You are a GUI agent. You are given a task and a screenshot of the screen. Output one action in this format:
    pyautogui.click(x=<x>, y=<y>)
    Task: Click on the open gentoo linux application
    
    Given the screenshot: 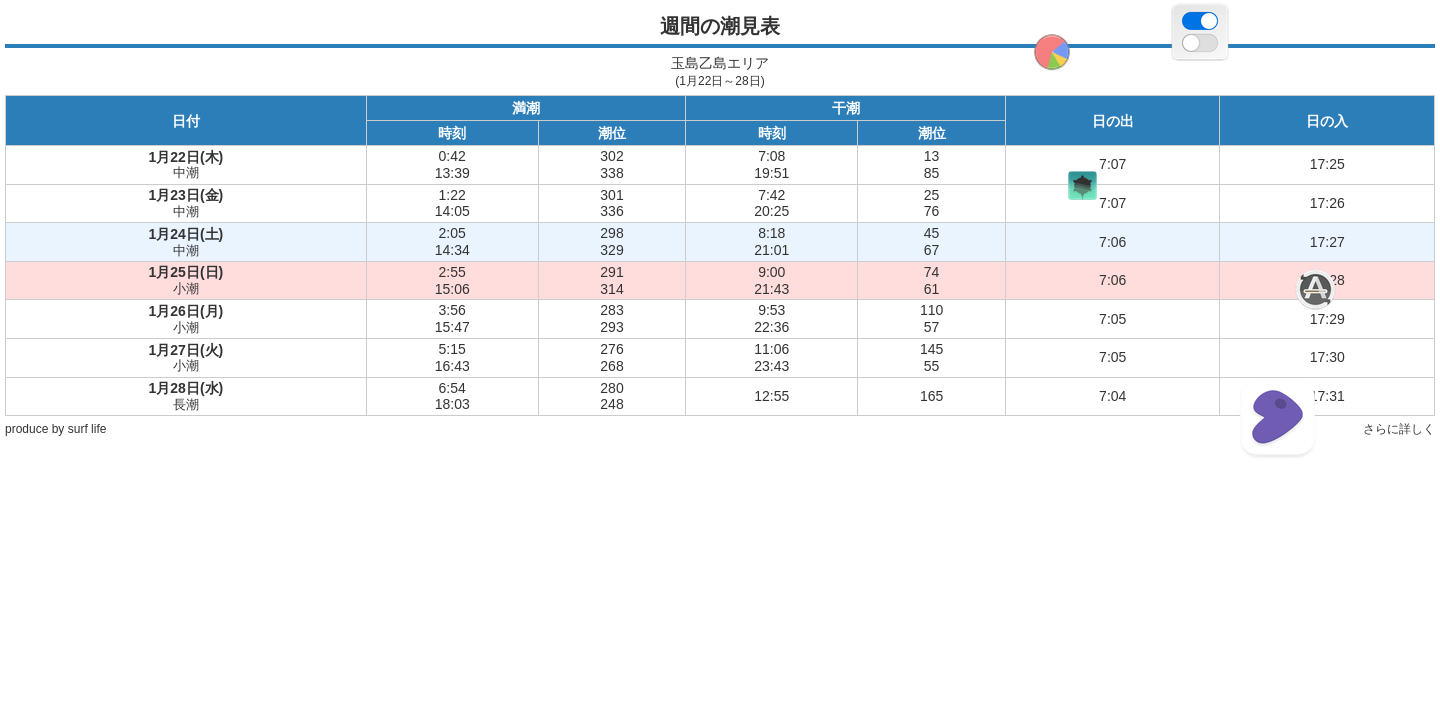 What is the action you would take?
    pyautogui.click(x=1277, y=417)
    